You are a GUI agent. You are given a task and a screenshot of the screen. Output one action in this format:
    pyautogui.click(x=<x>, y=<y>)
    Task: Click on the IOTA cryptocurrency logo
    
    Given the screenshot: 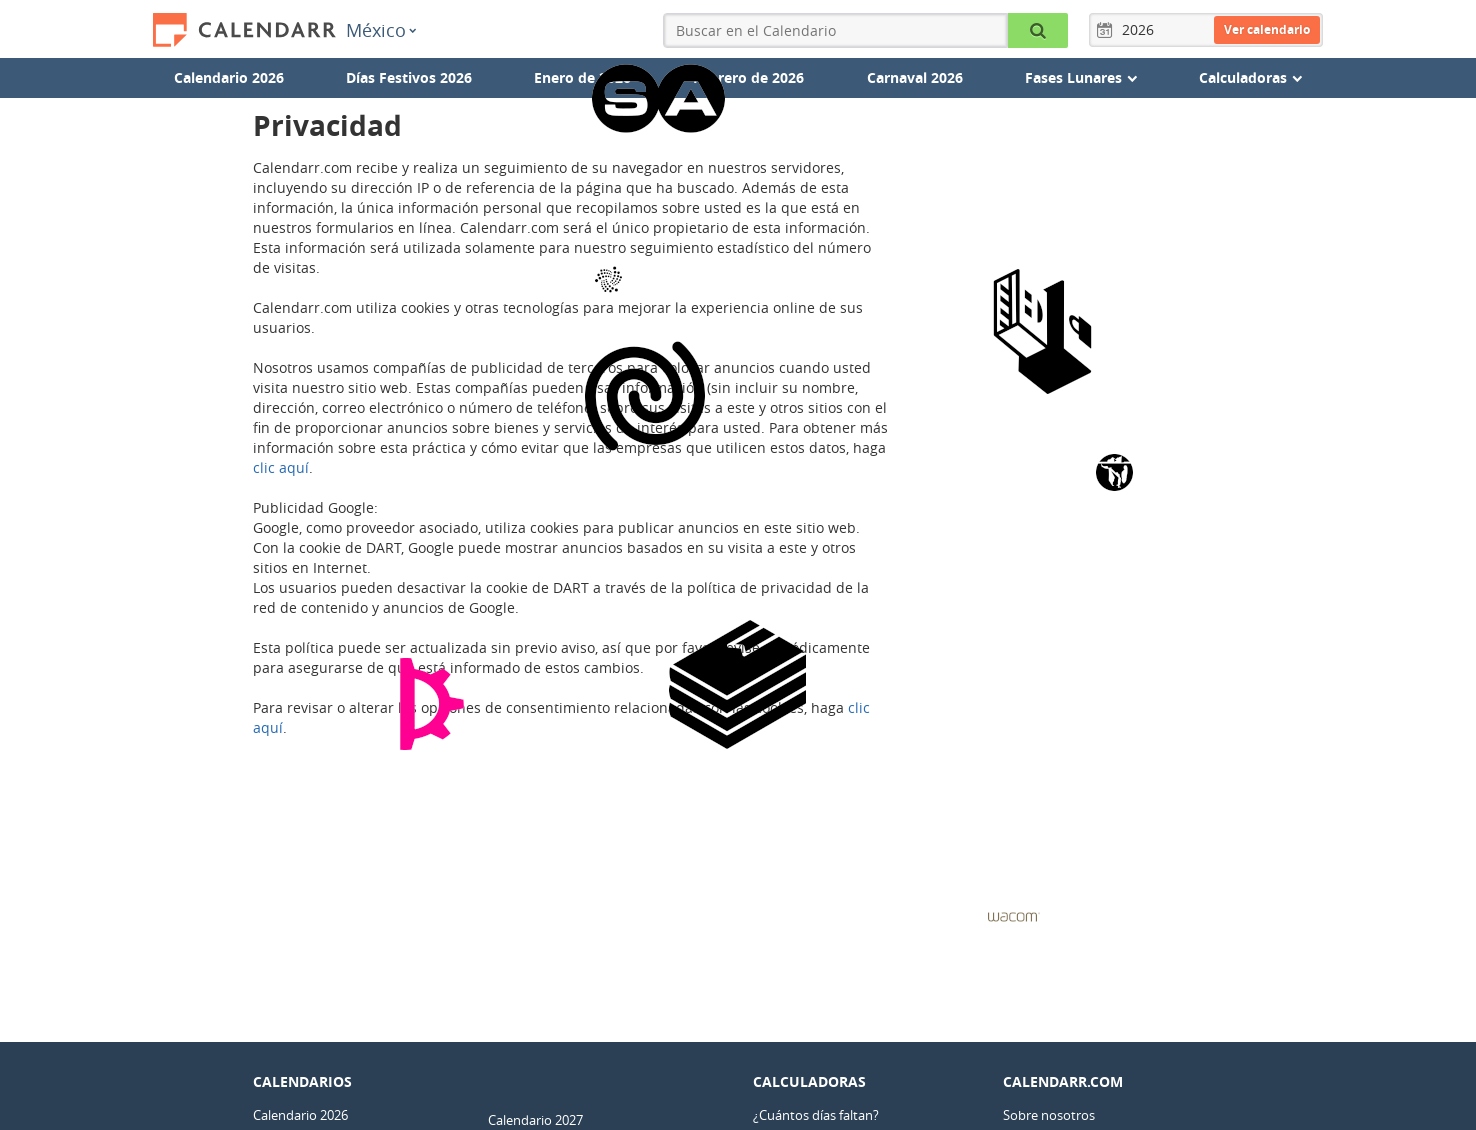 What is the action you would take?
    pyautogui.click(x=608, y=279)
    